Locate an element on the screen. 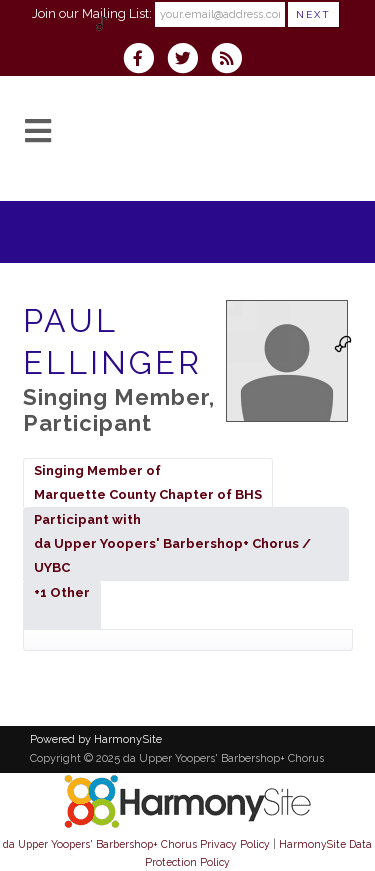  access music library or player is located at coordinates (102, 23).